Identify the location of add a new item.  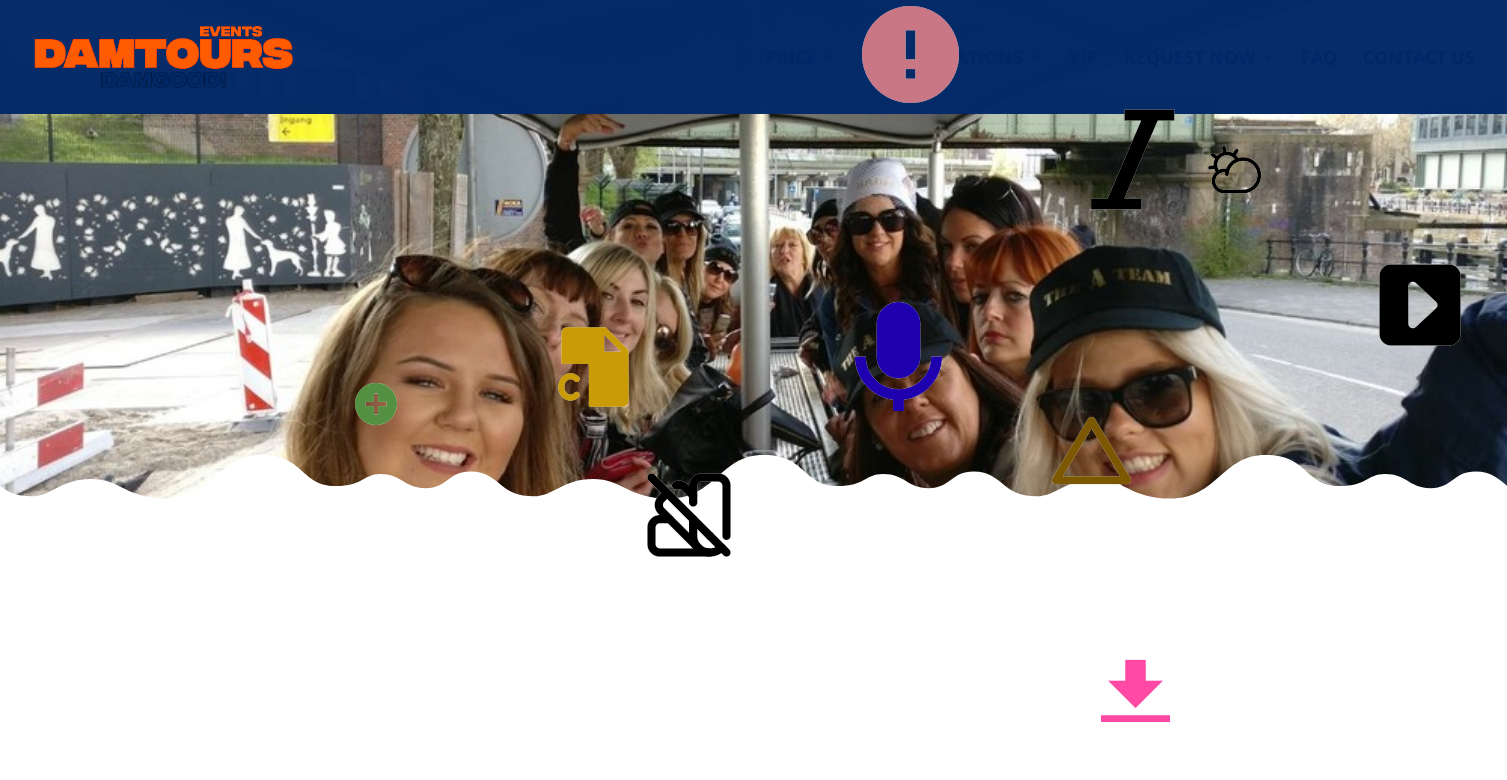
(376, 404).